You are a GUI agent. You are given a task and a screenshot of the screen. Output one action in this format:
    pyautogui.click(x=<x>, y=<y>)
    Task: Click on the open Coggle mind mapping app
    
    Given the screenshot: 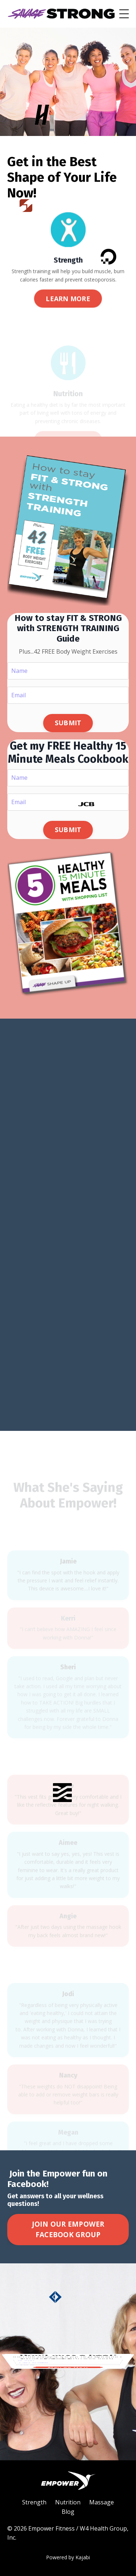 What is the action you would take?
    pyautogui.click(x=26, y=205)
    